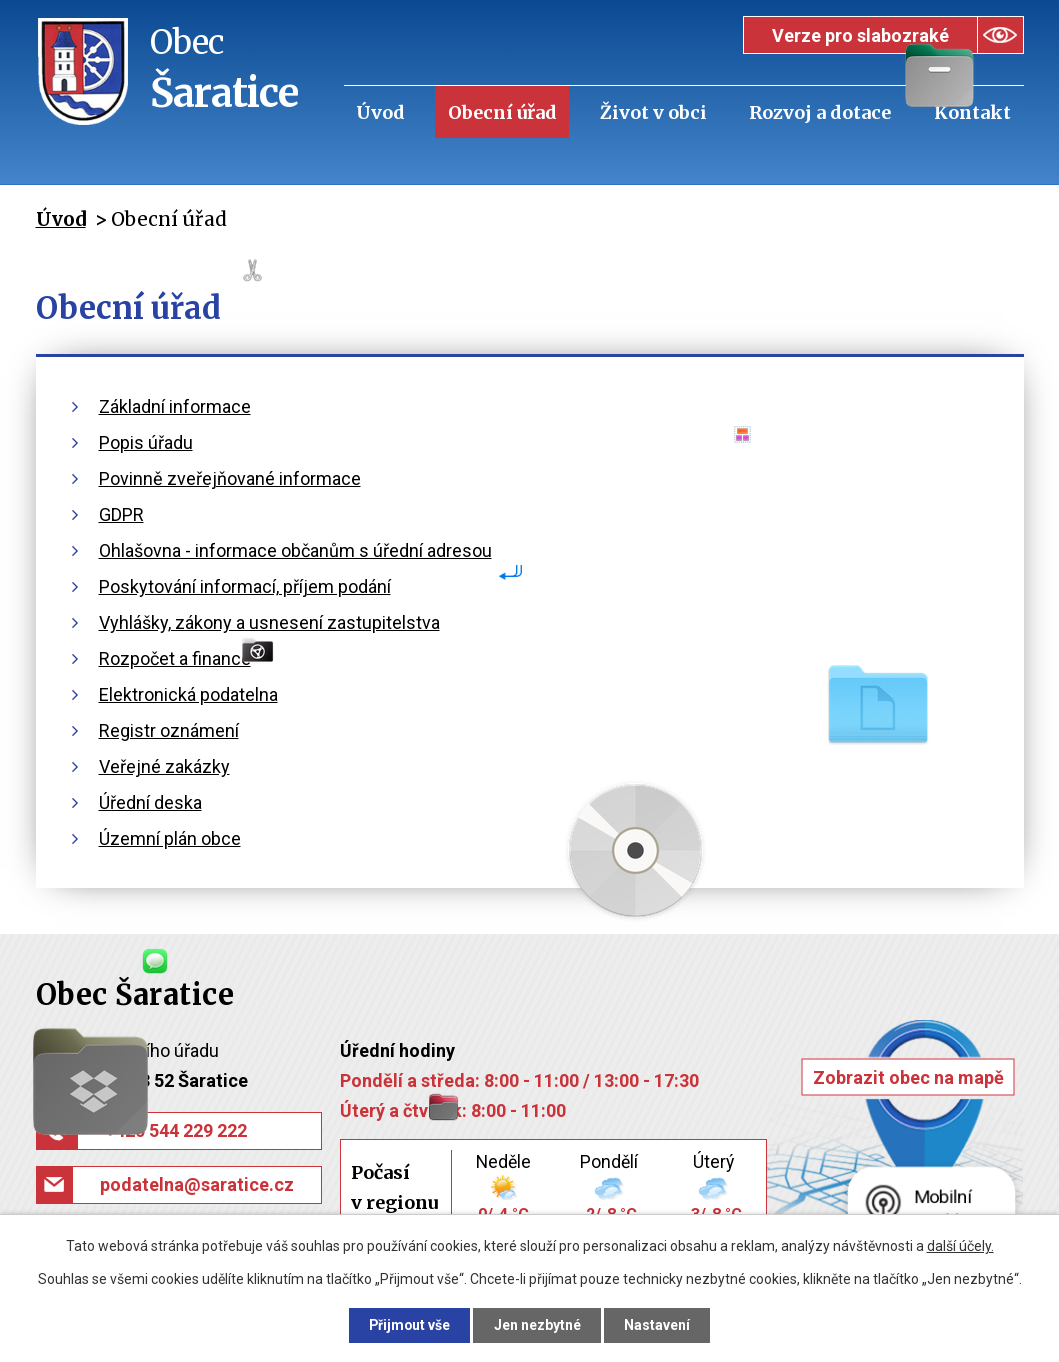  I want to click on open actix web framework project folder, so click(257, 650).